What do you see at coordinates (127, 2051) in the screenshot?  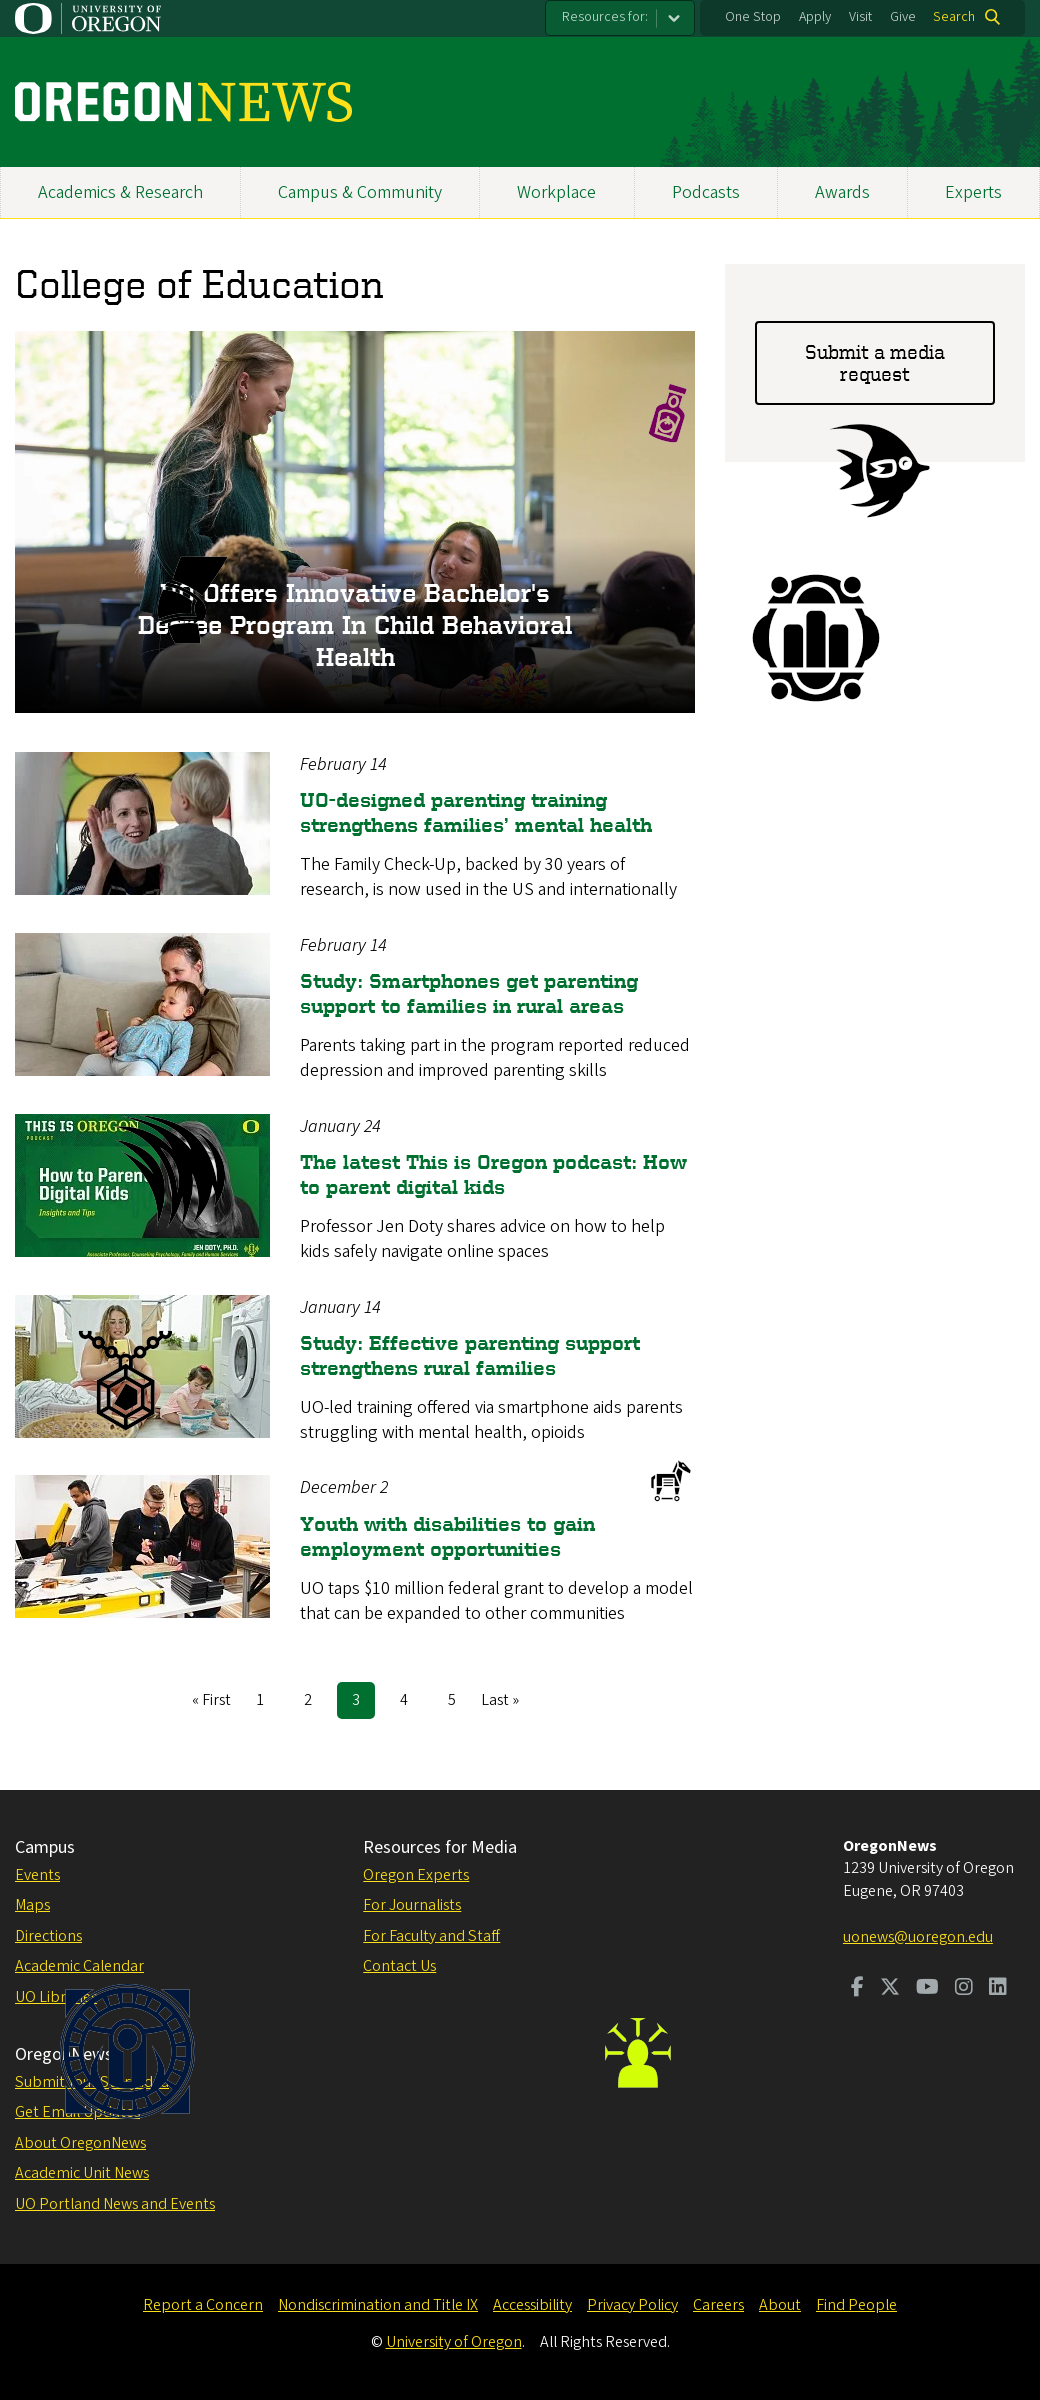 I see `access game avatar or player profile` at bounding box center [127, 2051].